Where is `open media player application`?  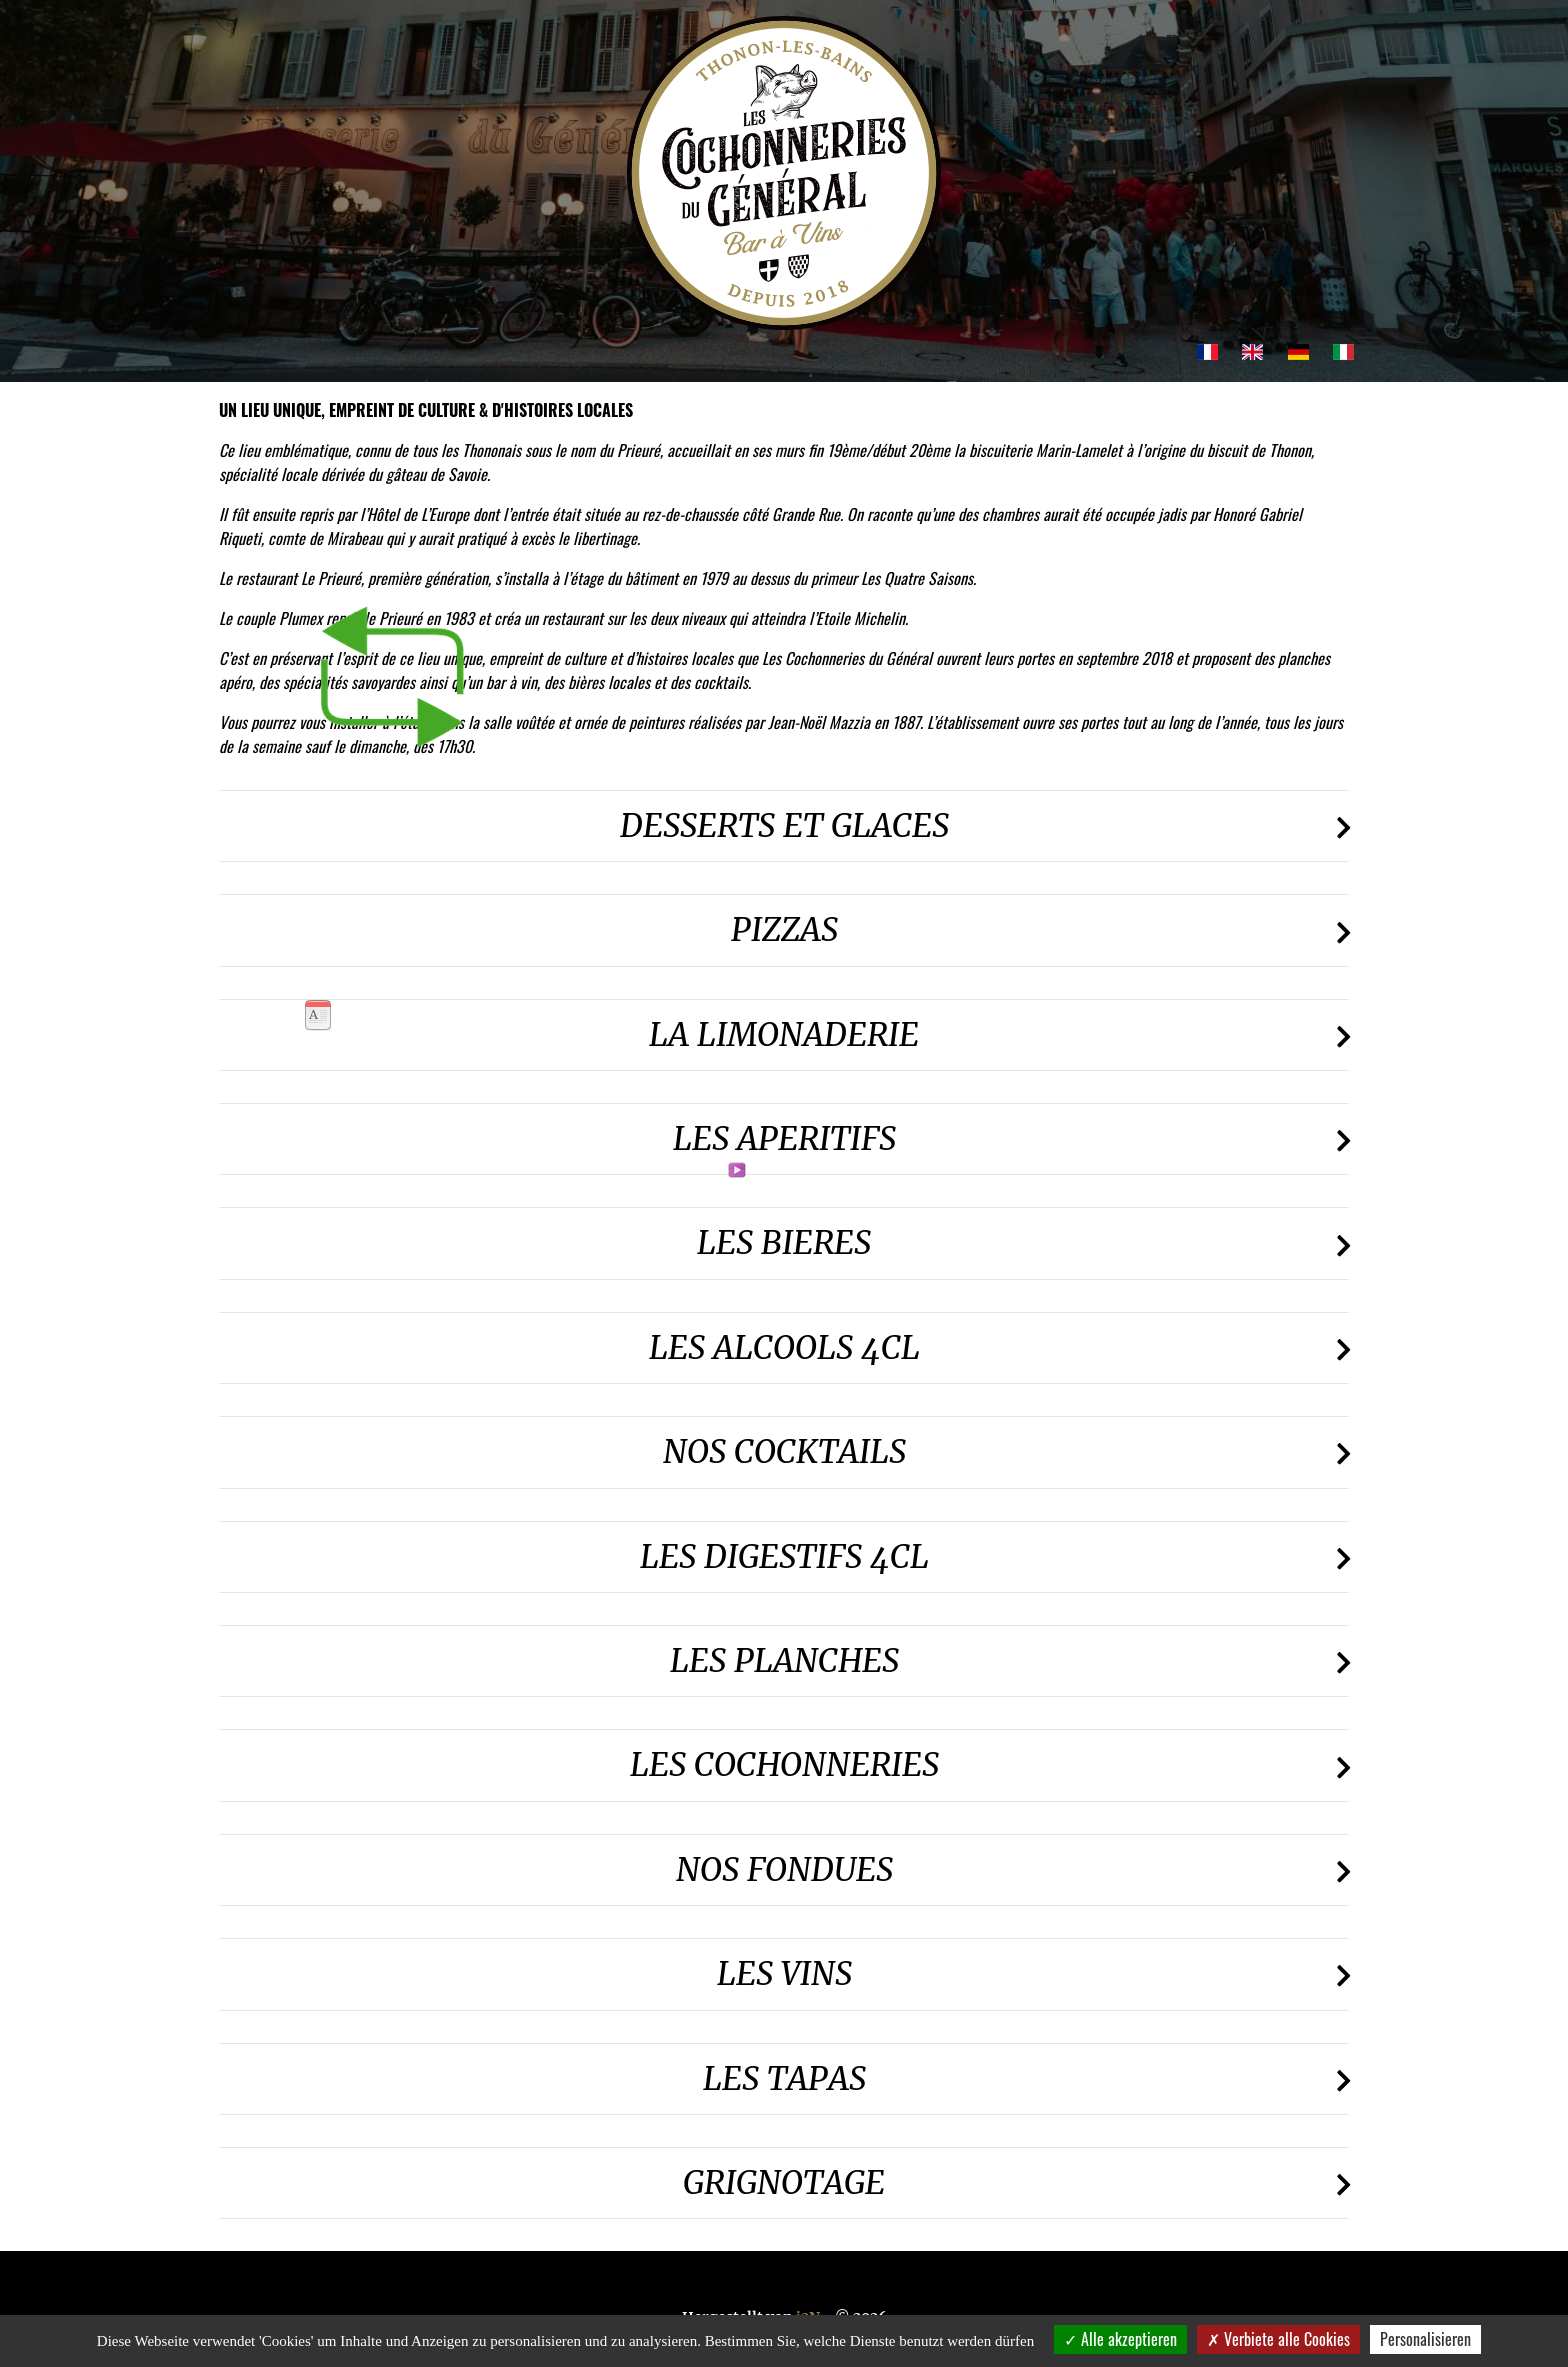 open media player application is located at coordinates (737, 1170).